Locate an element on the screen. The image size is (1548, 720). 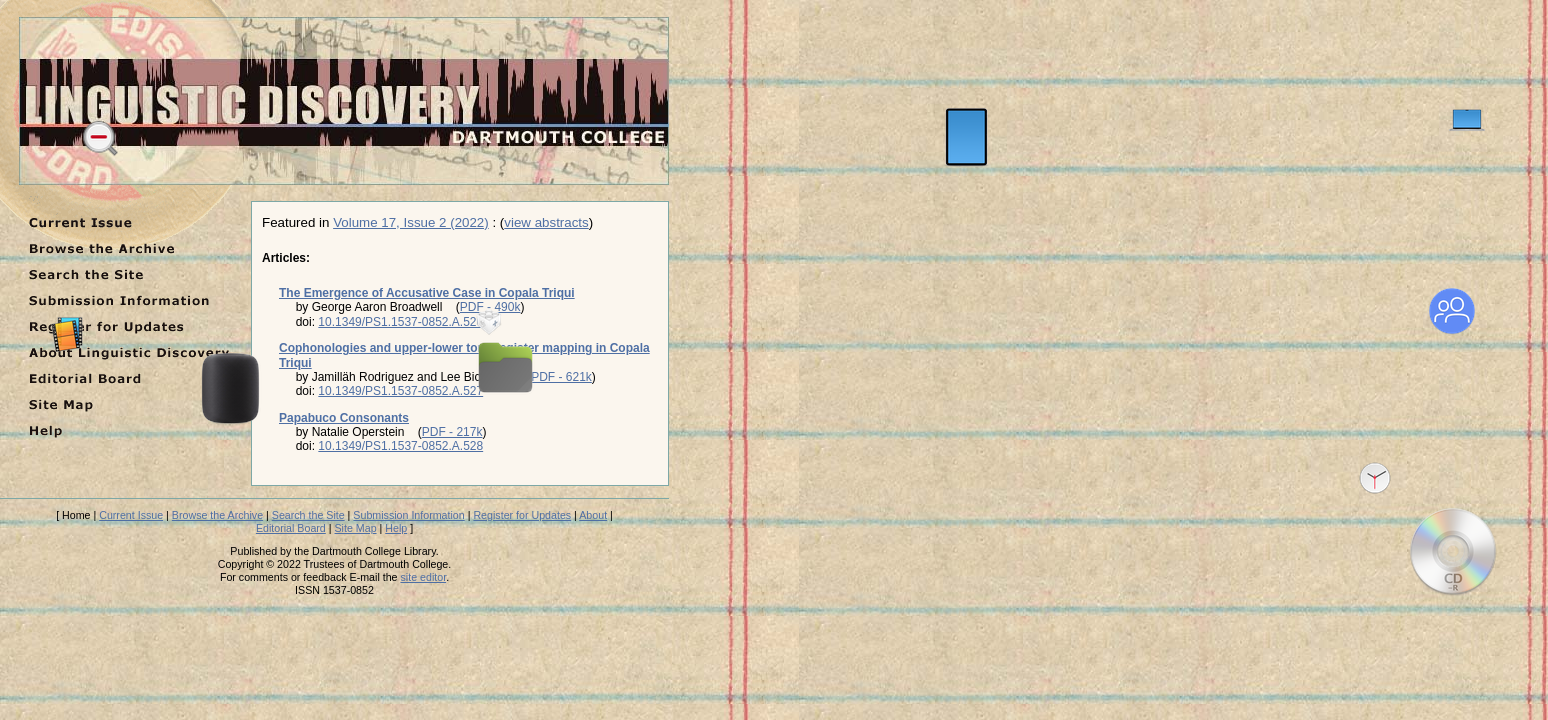
open folder containing files is located at coordinates (505, 367).